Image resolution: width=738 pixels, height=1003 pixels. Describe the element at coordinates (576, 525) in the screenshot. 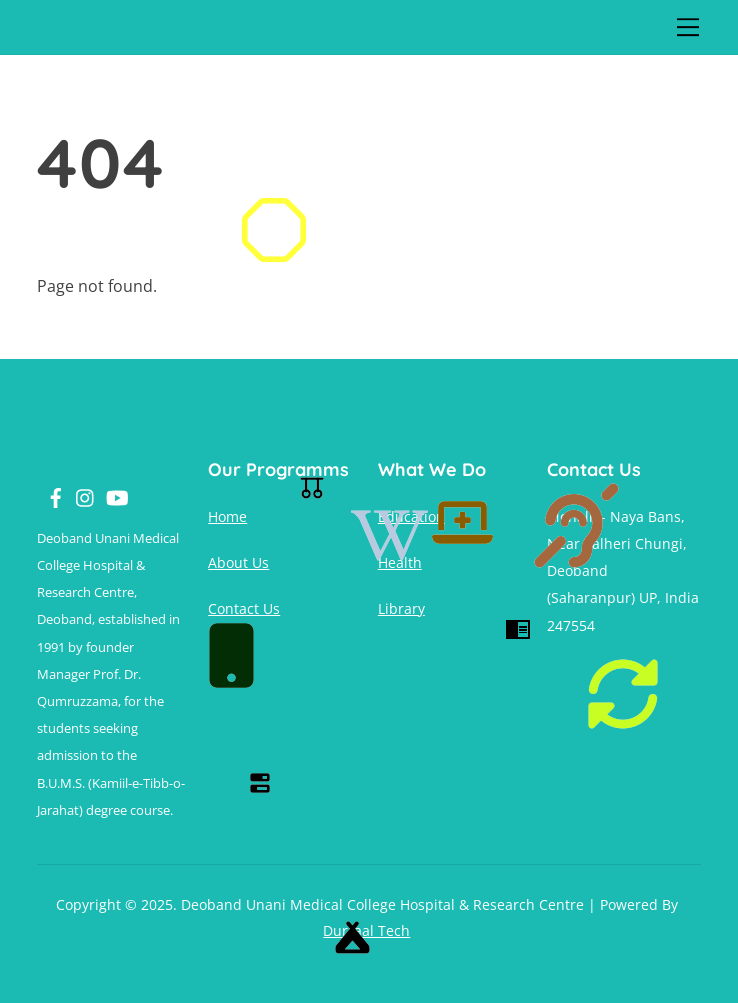

I see `indicates hearing impairment or deaf accessibility` at that location.